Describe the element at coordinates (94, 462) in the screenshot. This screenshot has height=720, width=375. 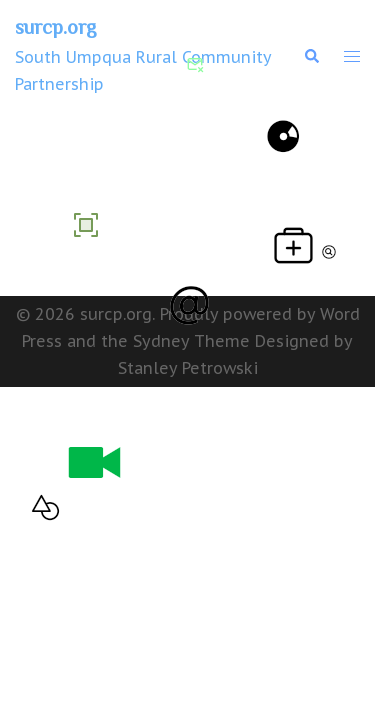
I see `start a video call` at that location.